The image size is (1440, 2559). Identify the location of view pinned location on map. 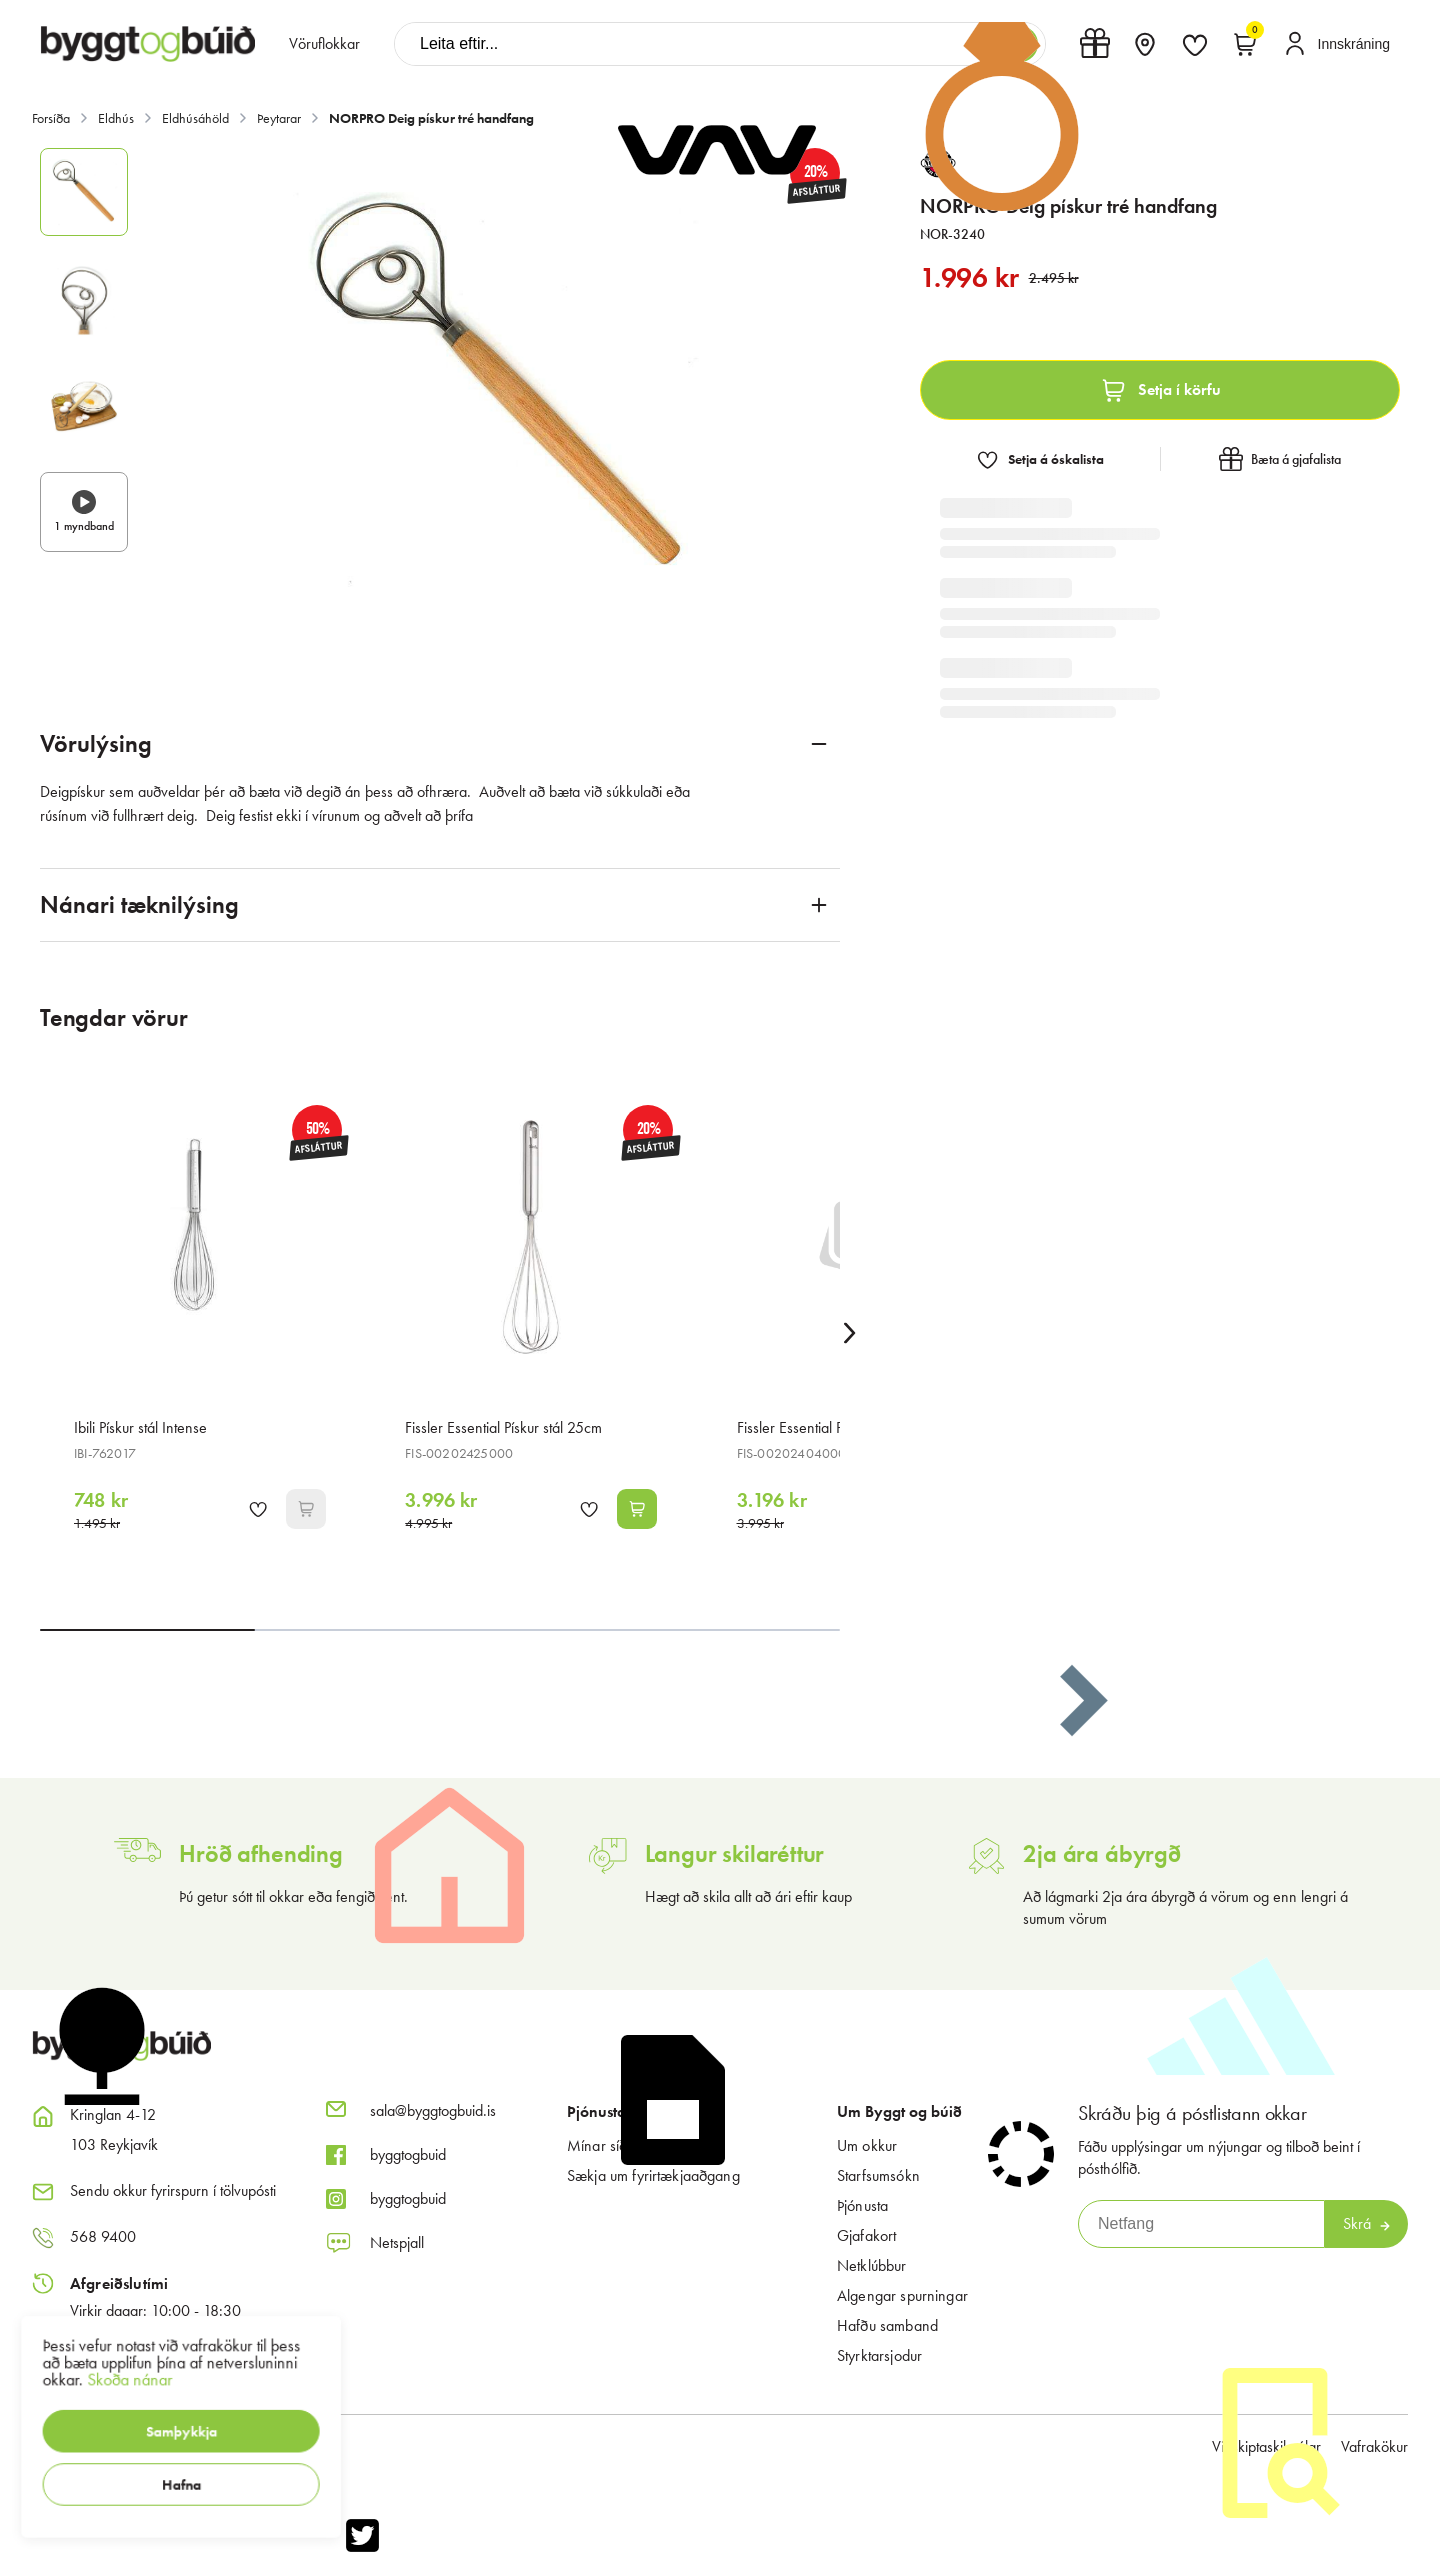
(102, 2041).